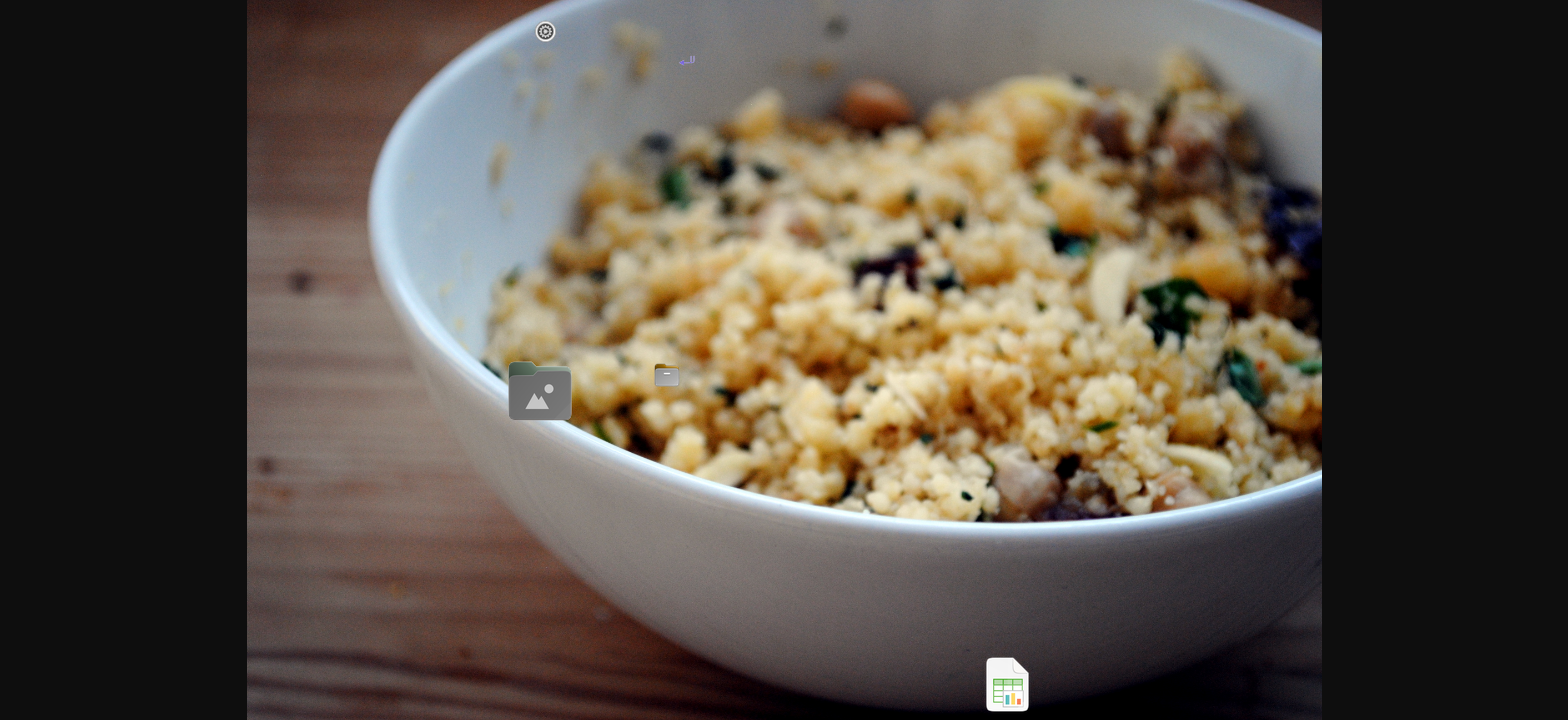 Image resolution: width=1568 pixels, height=720 pixels. Describe the element at coordinates (667, 375) in the screenshot. I see `open the file manager application` at that location.